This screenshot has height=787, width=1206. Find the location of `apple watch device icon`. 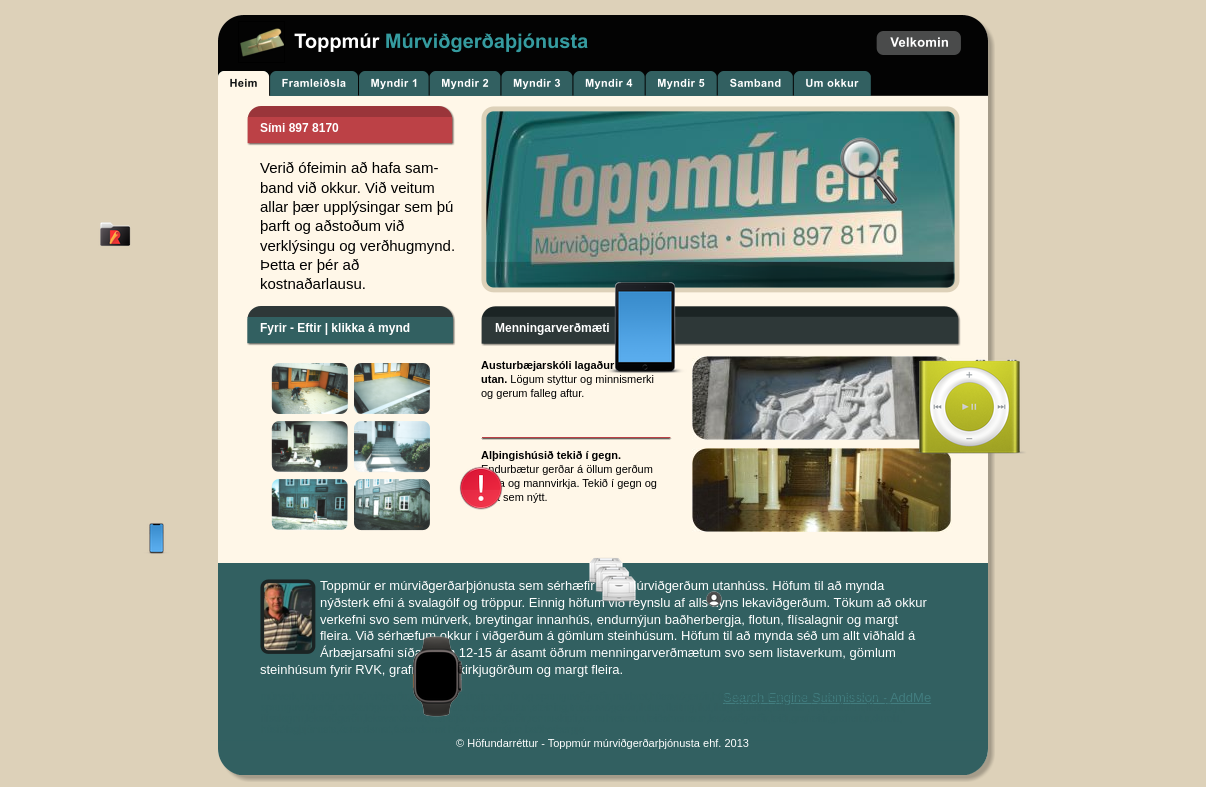

apple watch device icon is located at coordinates (436, 676).